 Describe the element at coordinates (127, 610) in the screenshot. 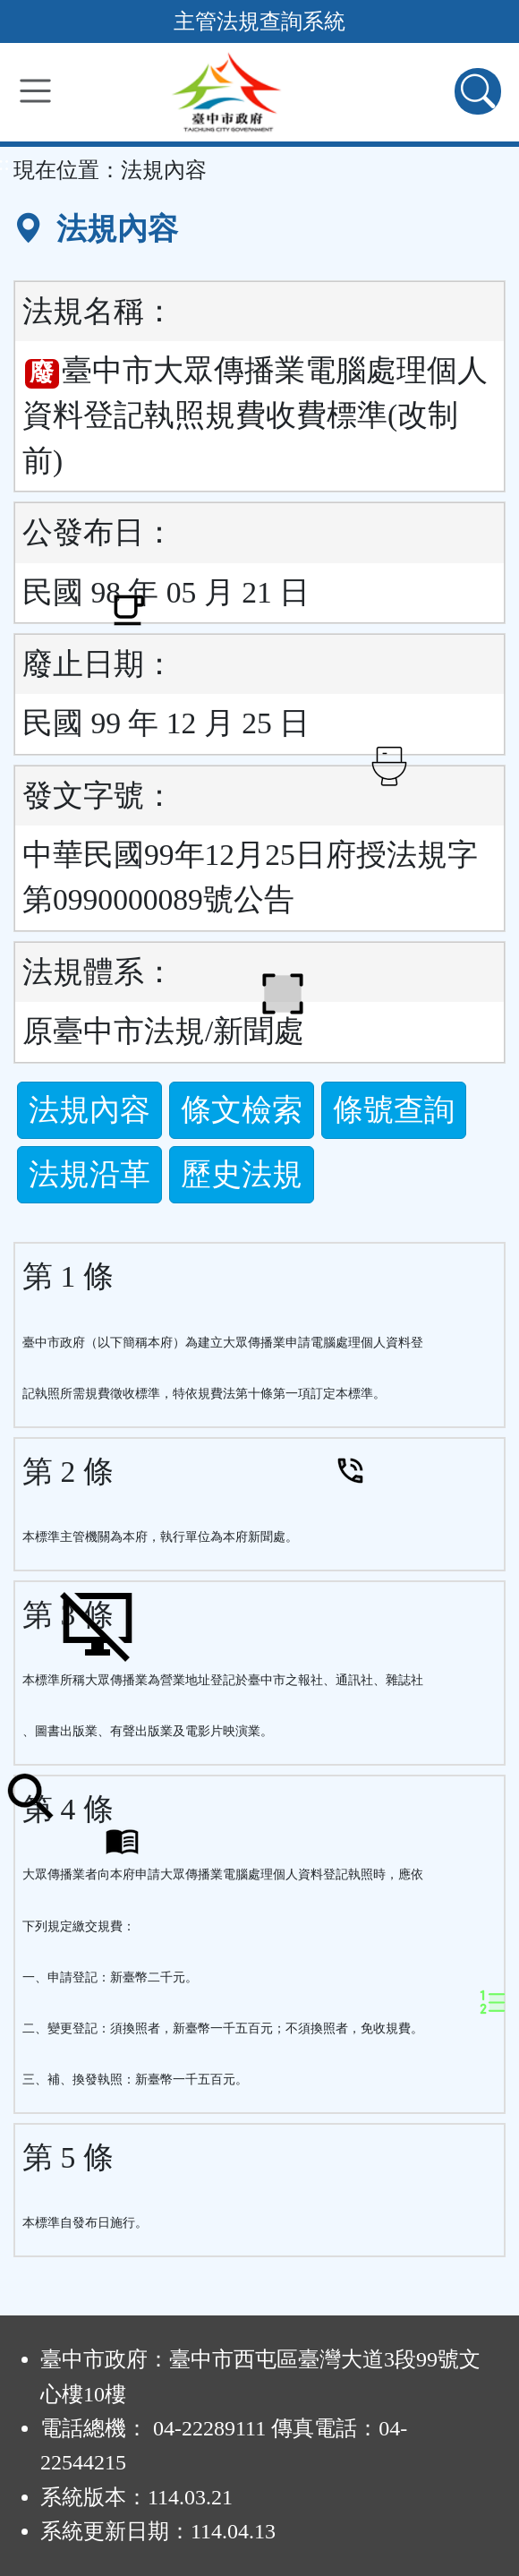

I see `access café or coffee shop locations` at that location.